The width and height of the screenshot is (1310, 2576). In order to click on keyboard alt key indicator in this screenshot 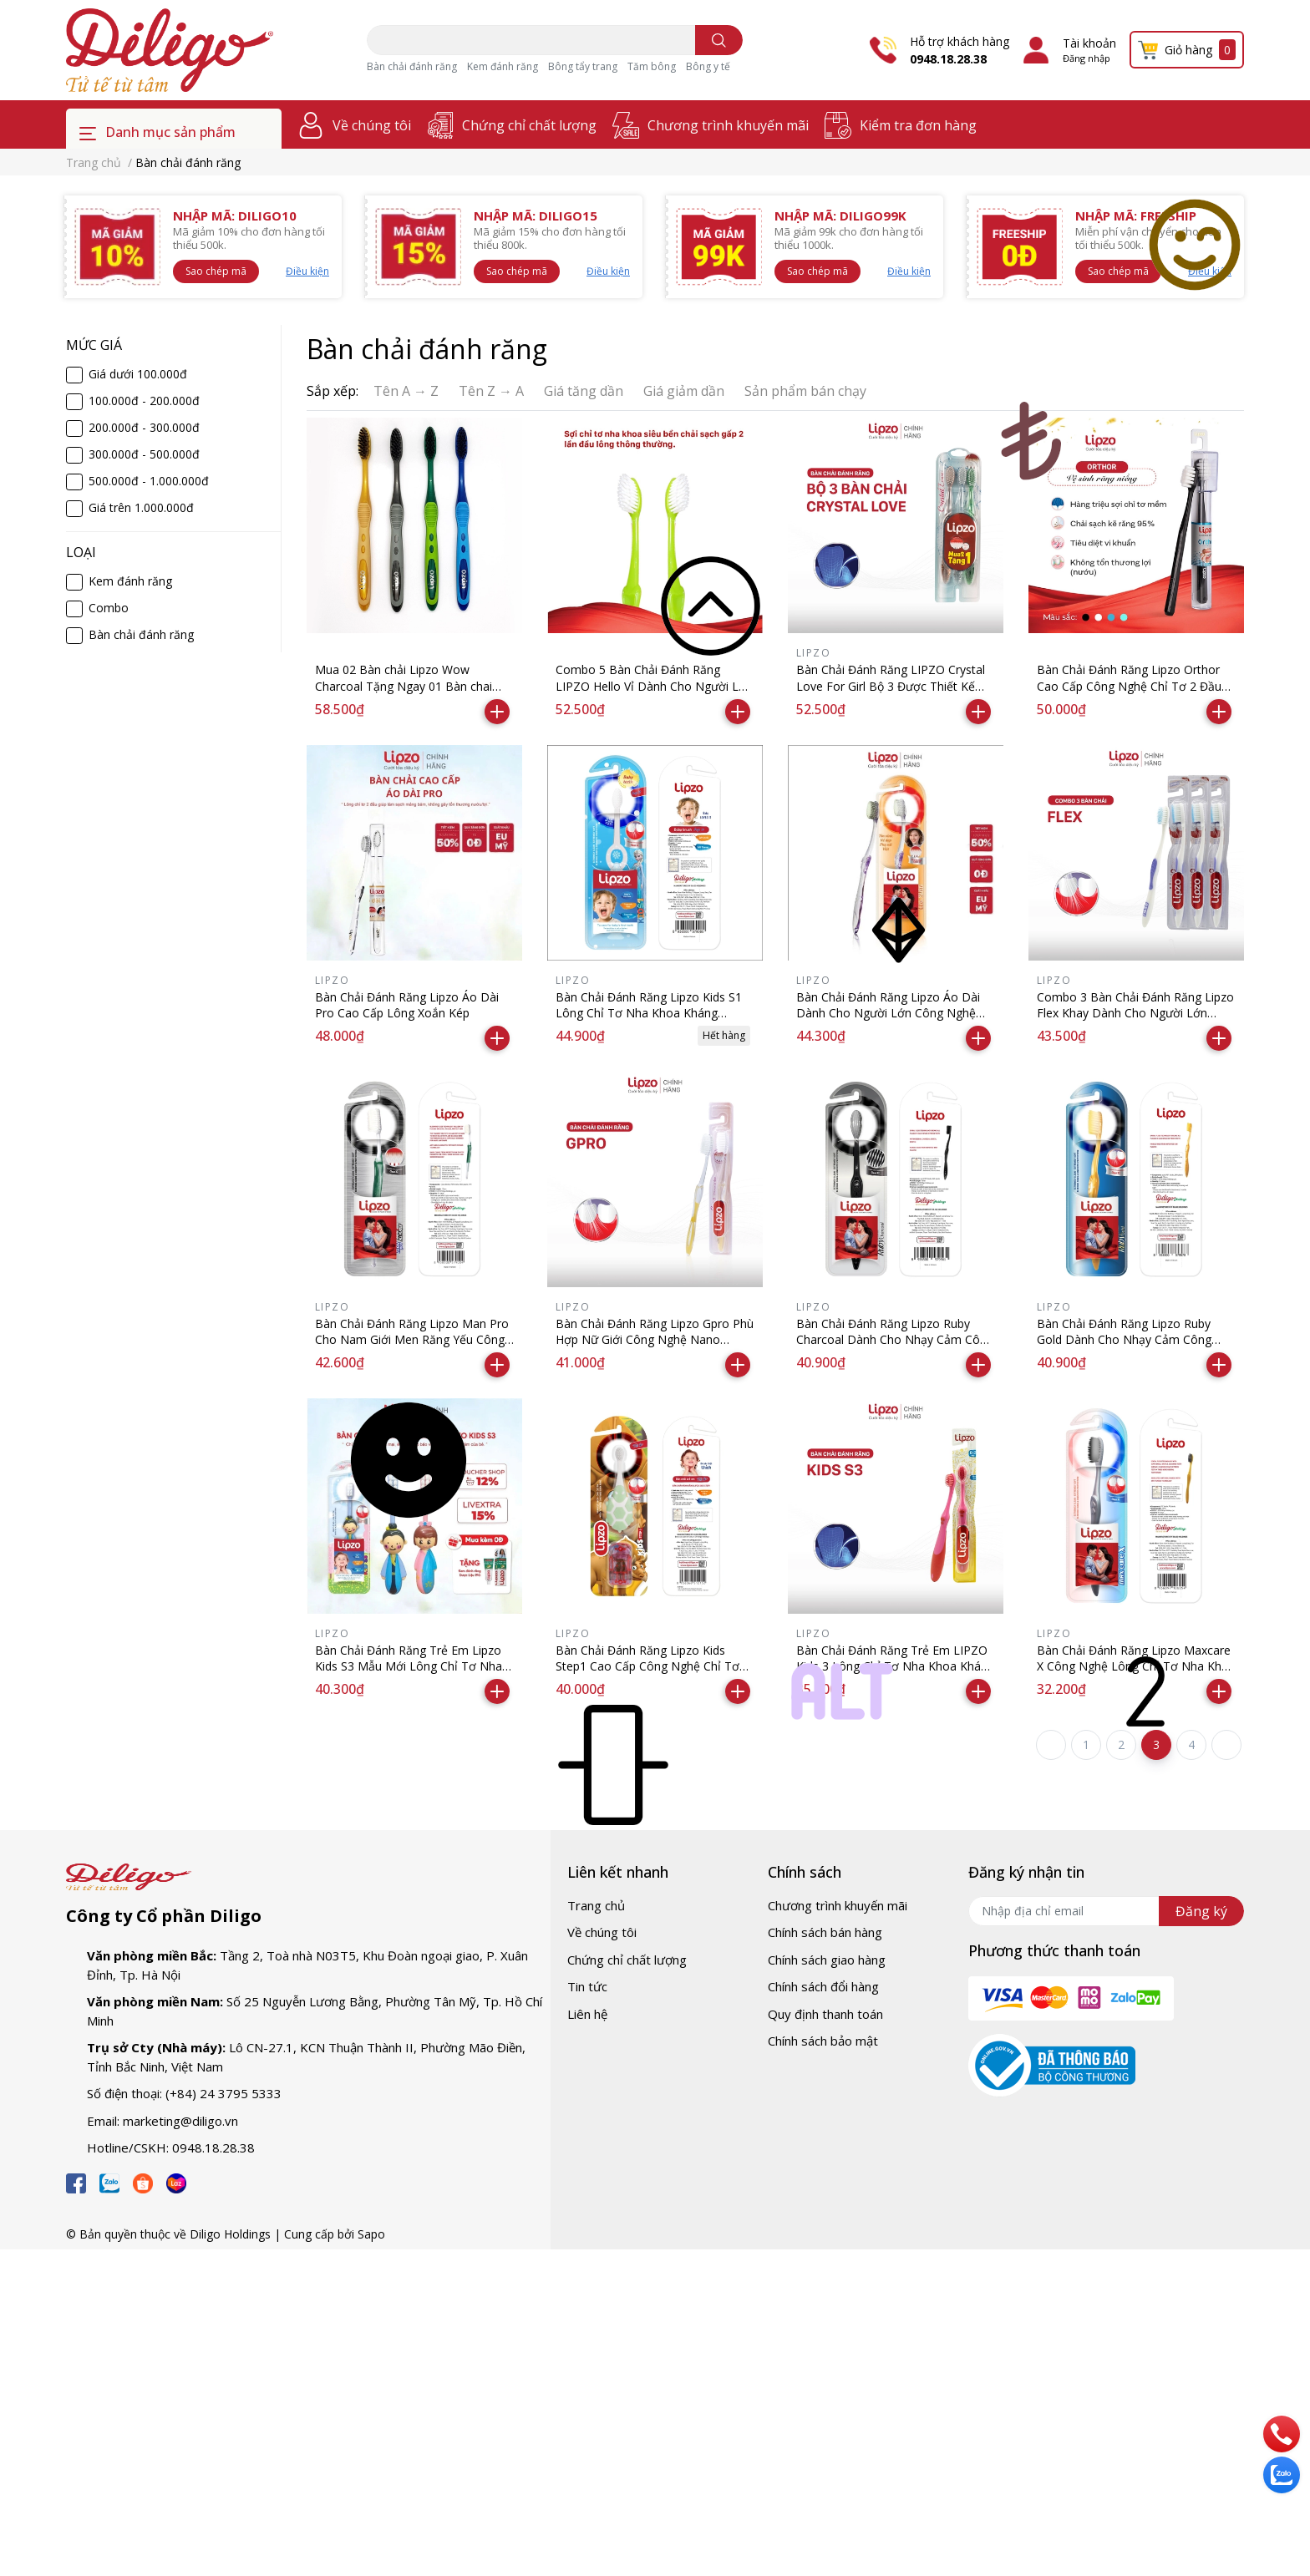, I will do `click(842, 1691)`.